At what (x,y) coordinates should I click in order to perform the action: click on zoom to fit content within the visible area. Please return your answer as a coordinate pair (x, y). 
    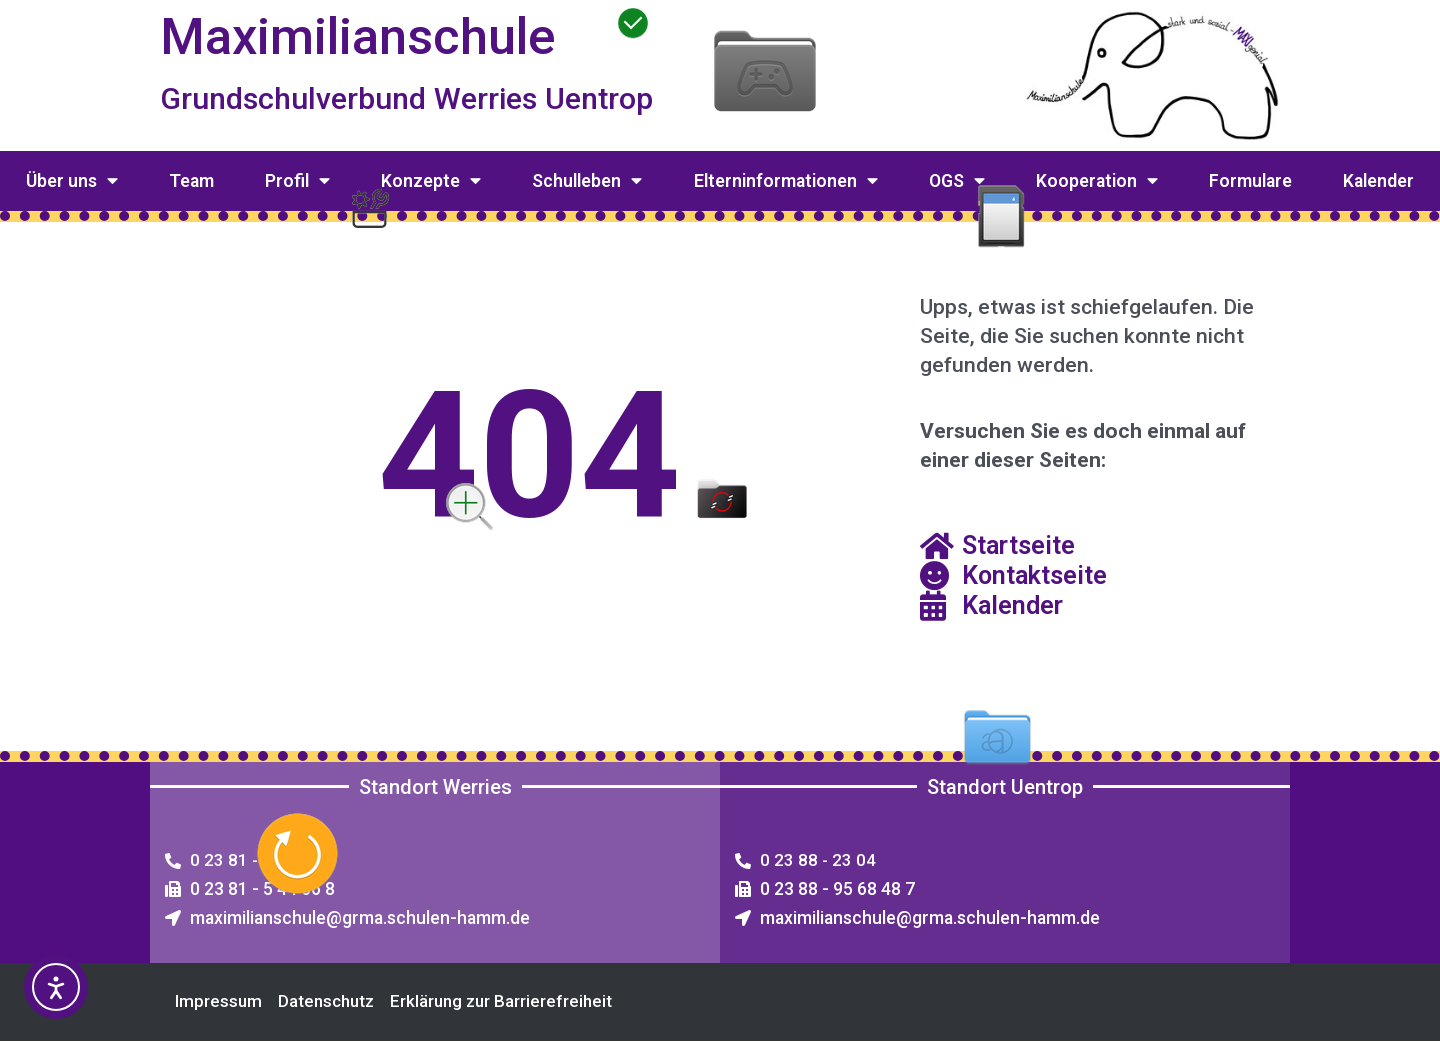
    Looking at the image, I should click on (469, 506).